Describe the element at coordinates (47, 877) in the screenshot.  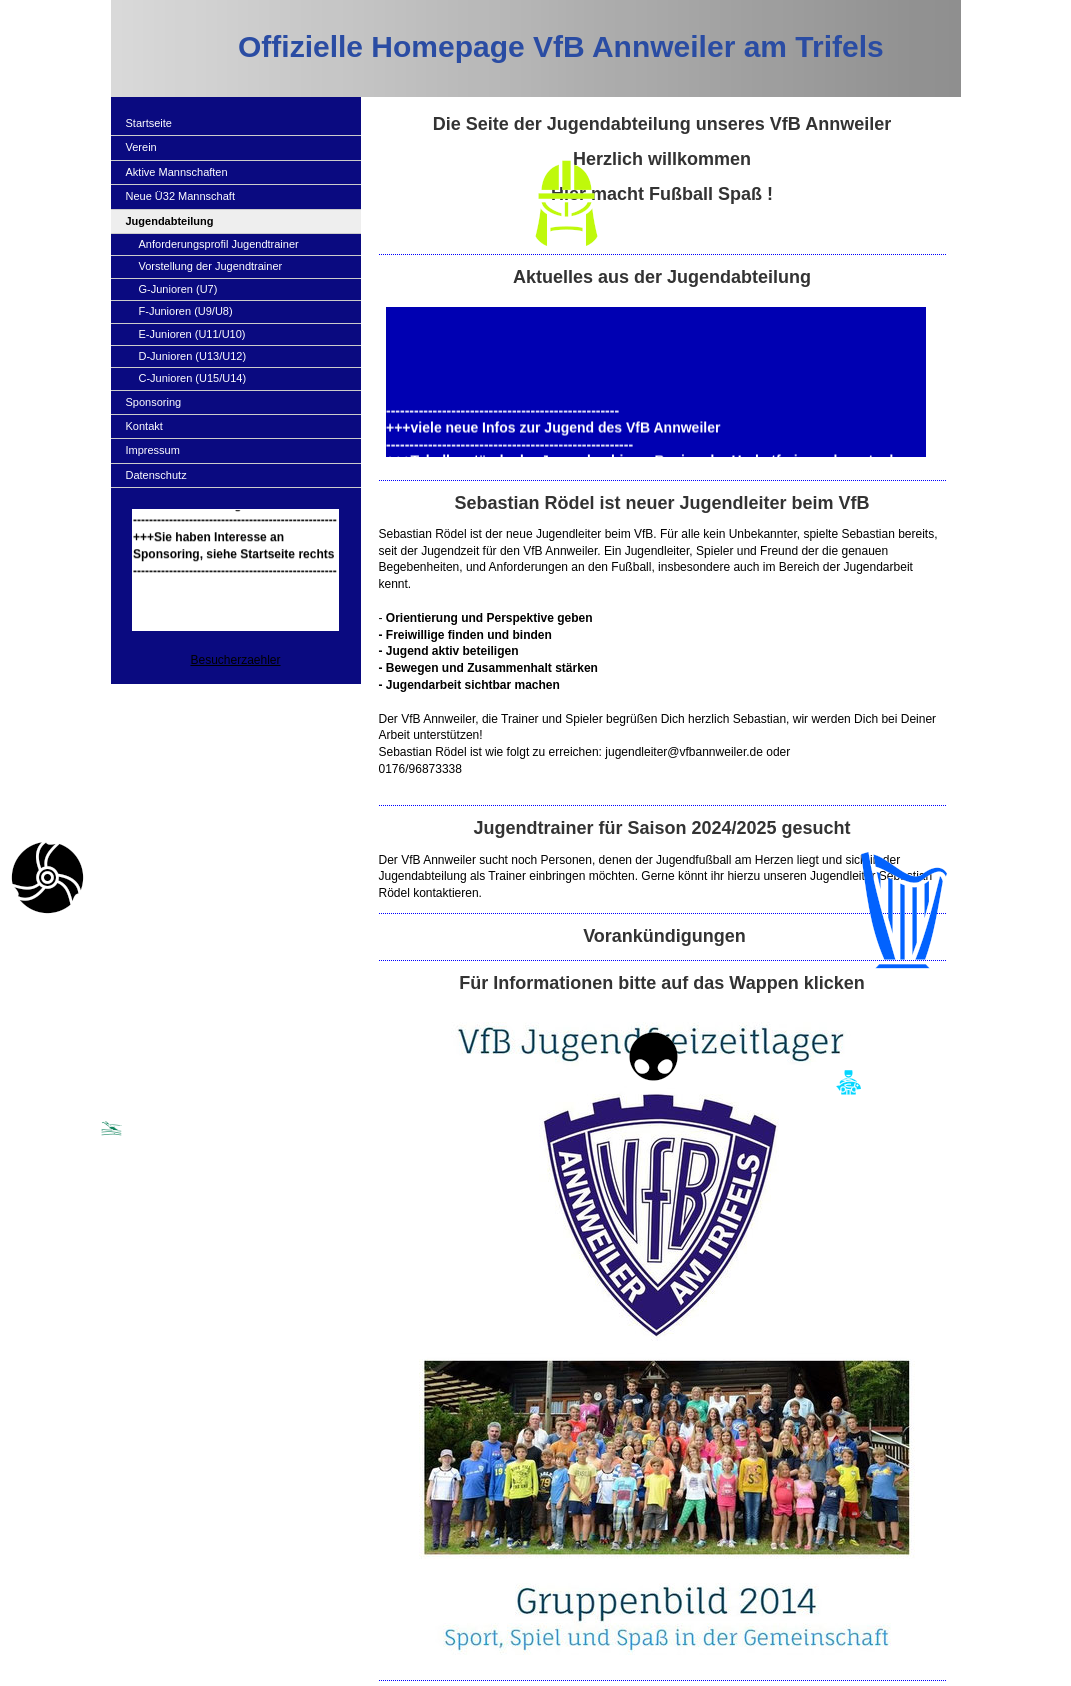
I see `activate morph ball transformation` at that location.